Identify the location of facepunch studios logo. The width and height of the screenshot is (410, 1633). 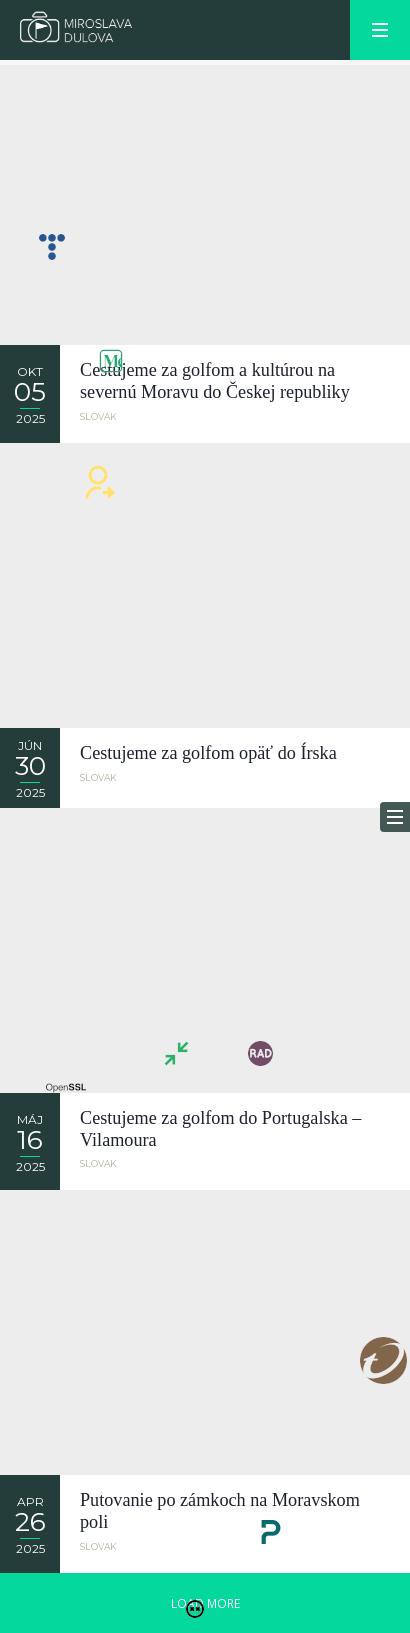
(195, 1609).